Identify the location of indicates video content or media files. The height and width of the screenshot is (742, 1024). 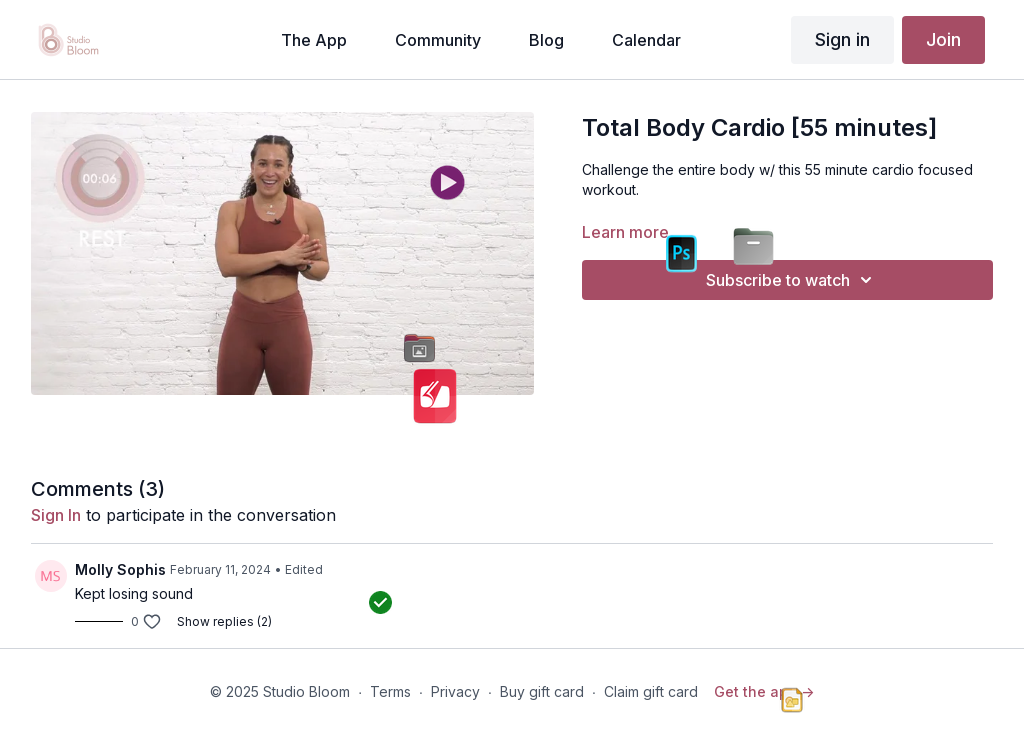
(447, 182).